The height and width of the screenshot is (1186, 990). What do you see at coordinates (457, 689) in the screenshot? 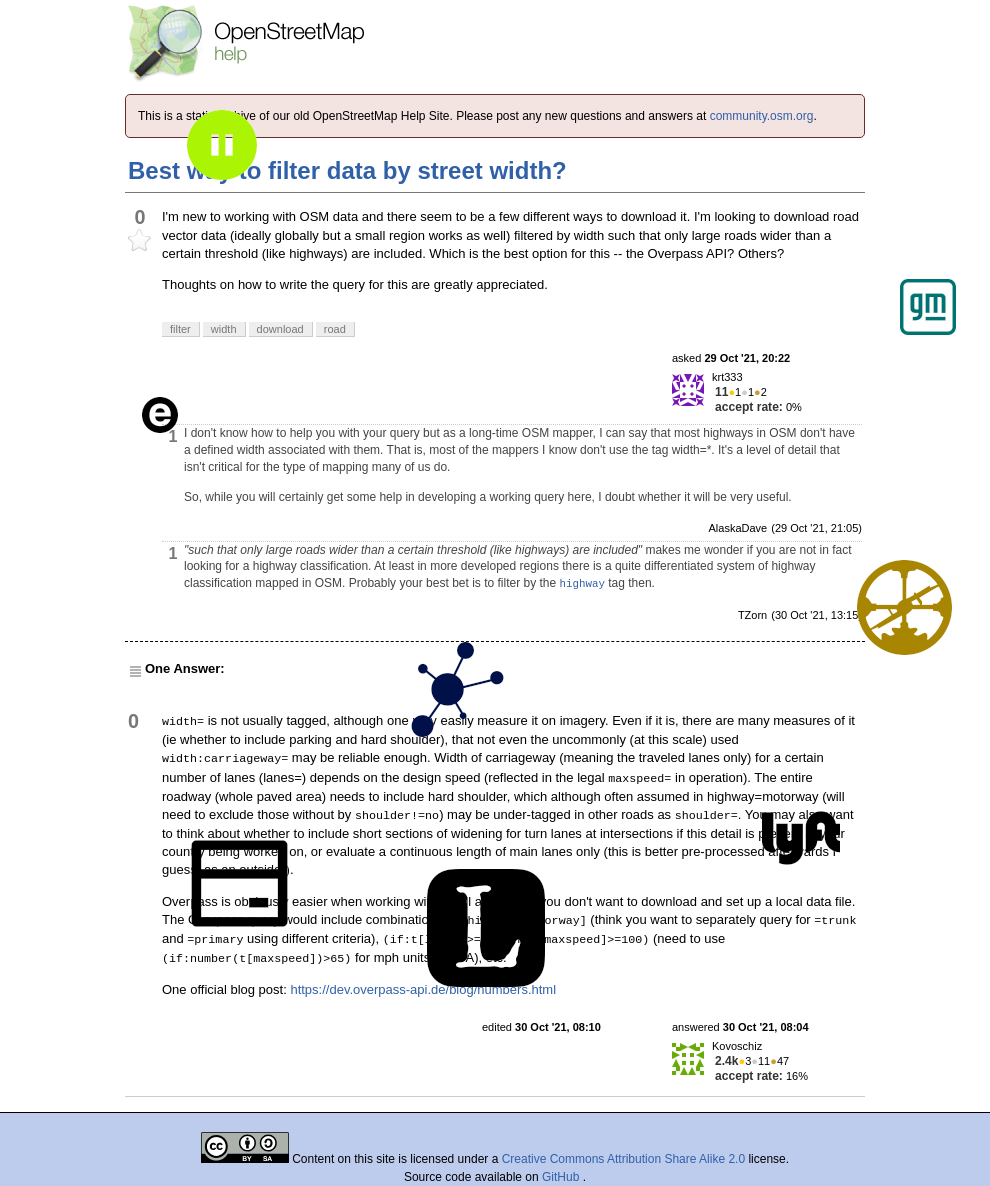
I see `open icinga monitoring dashboard` at bounding box center [457, 689].